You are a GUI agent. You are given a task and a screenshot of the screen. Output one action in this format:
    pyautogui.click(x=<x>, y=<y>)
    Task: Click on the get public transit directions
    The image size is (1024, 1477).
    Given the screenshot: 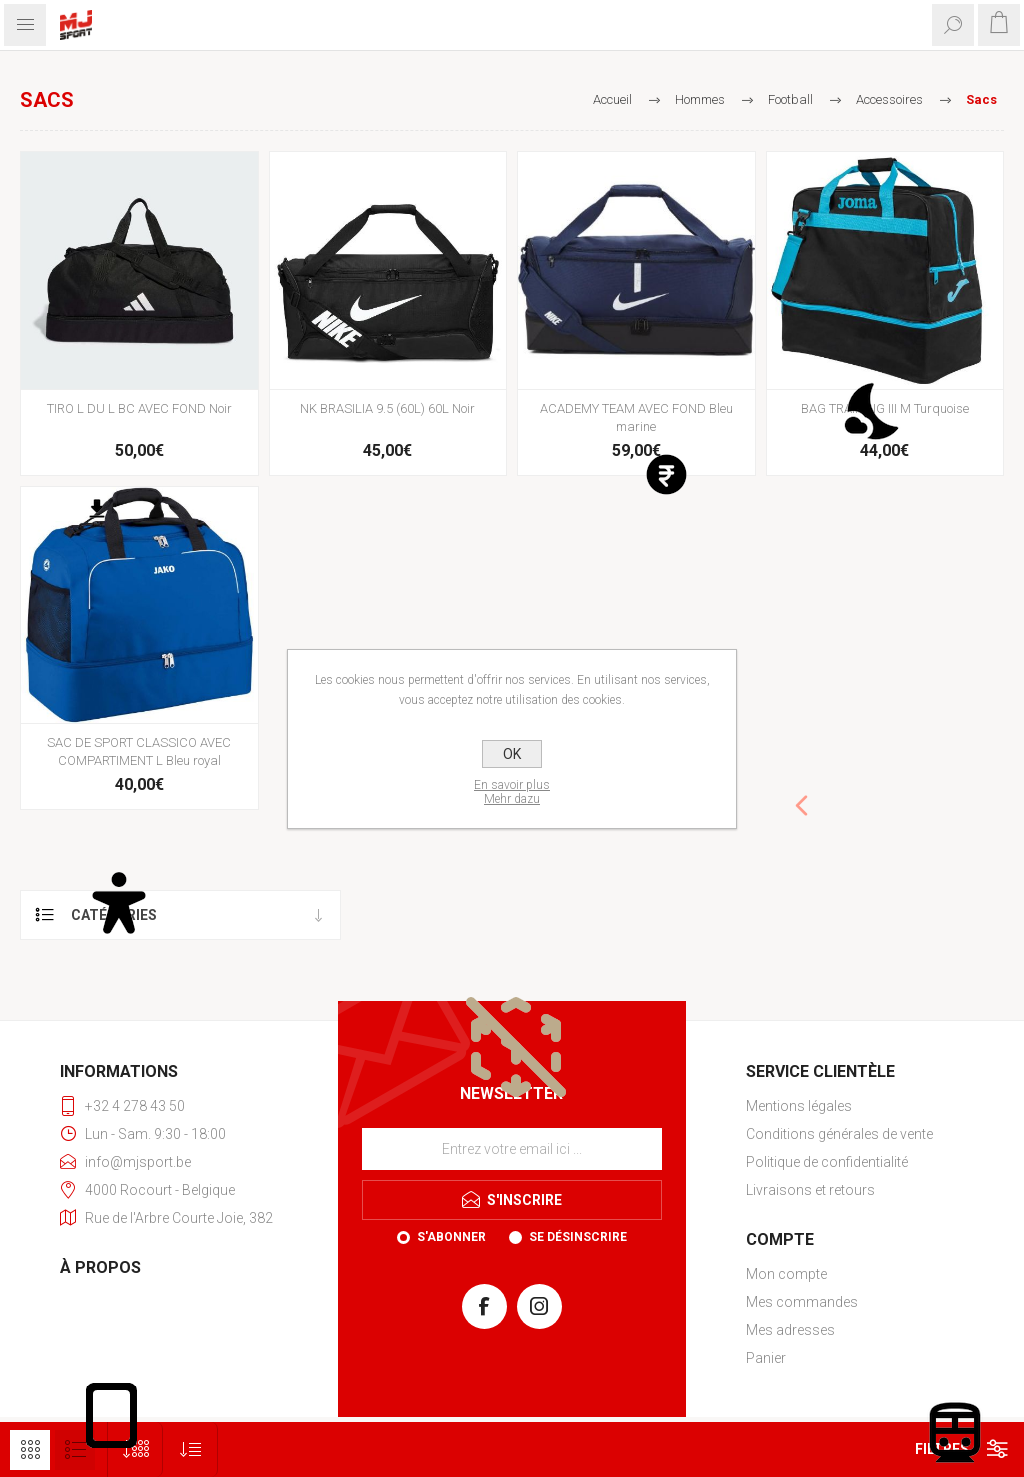 What is the action you would take?
    pyautogui.click(x=955, y=1434)
    